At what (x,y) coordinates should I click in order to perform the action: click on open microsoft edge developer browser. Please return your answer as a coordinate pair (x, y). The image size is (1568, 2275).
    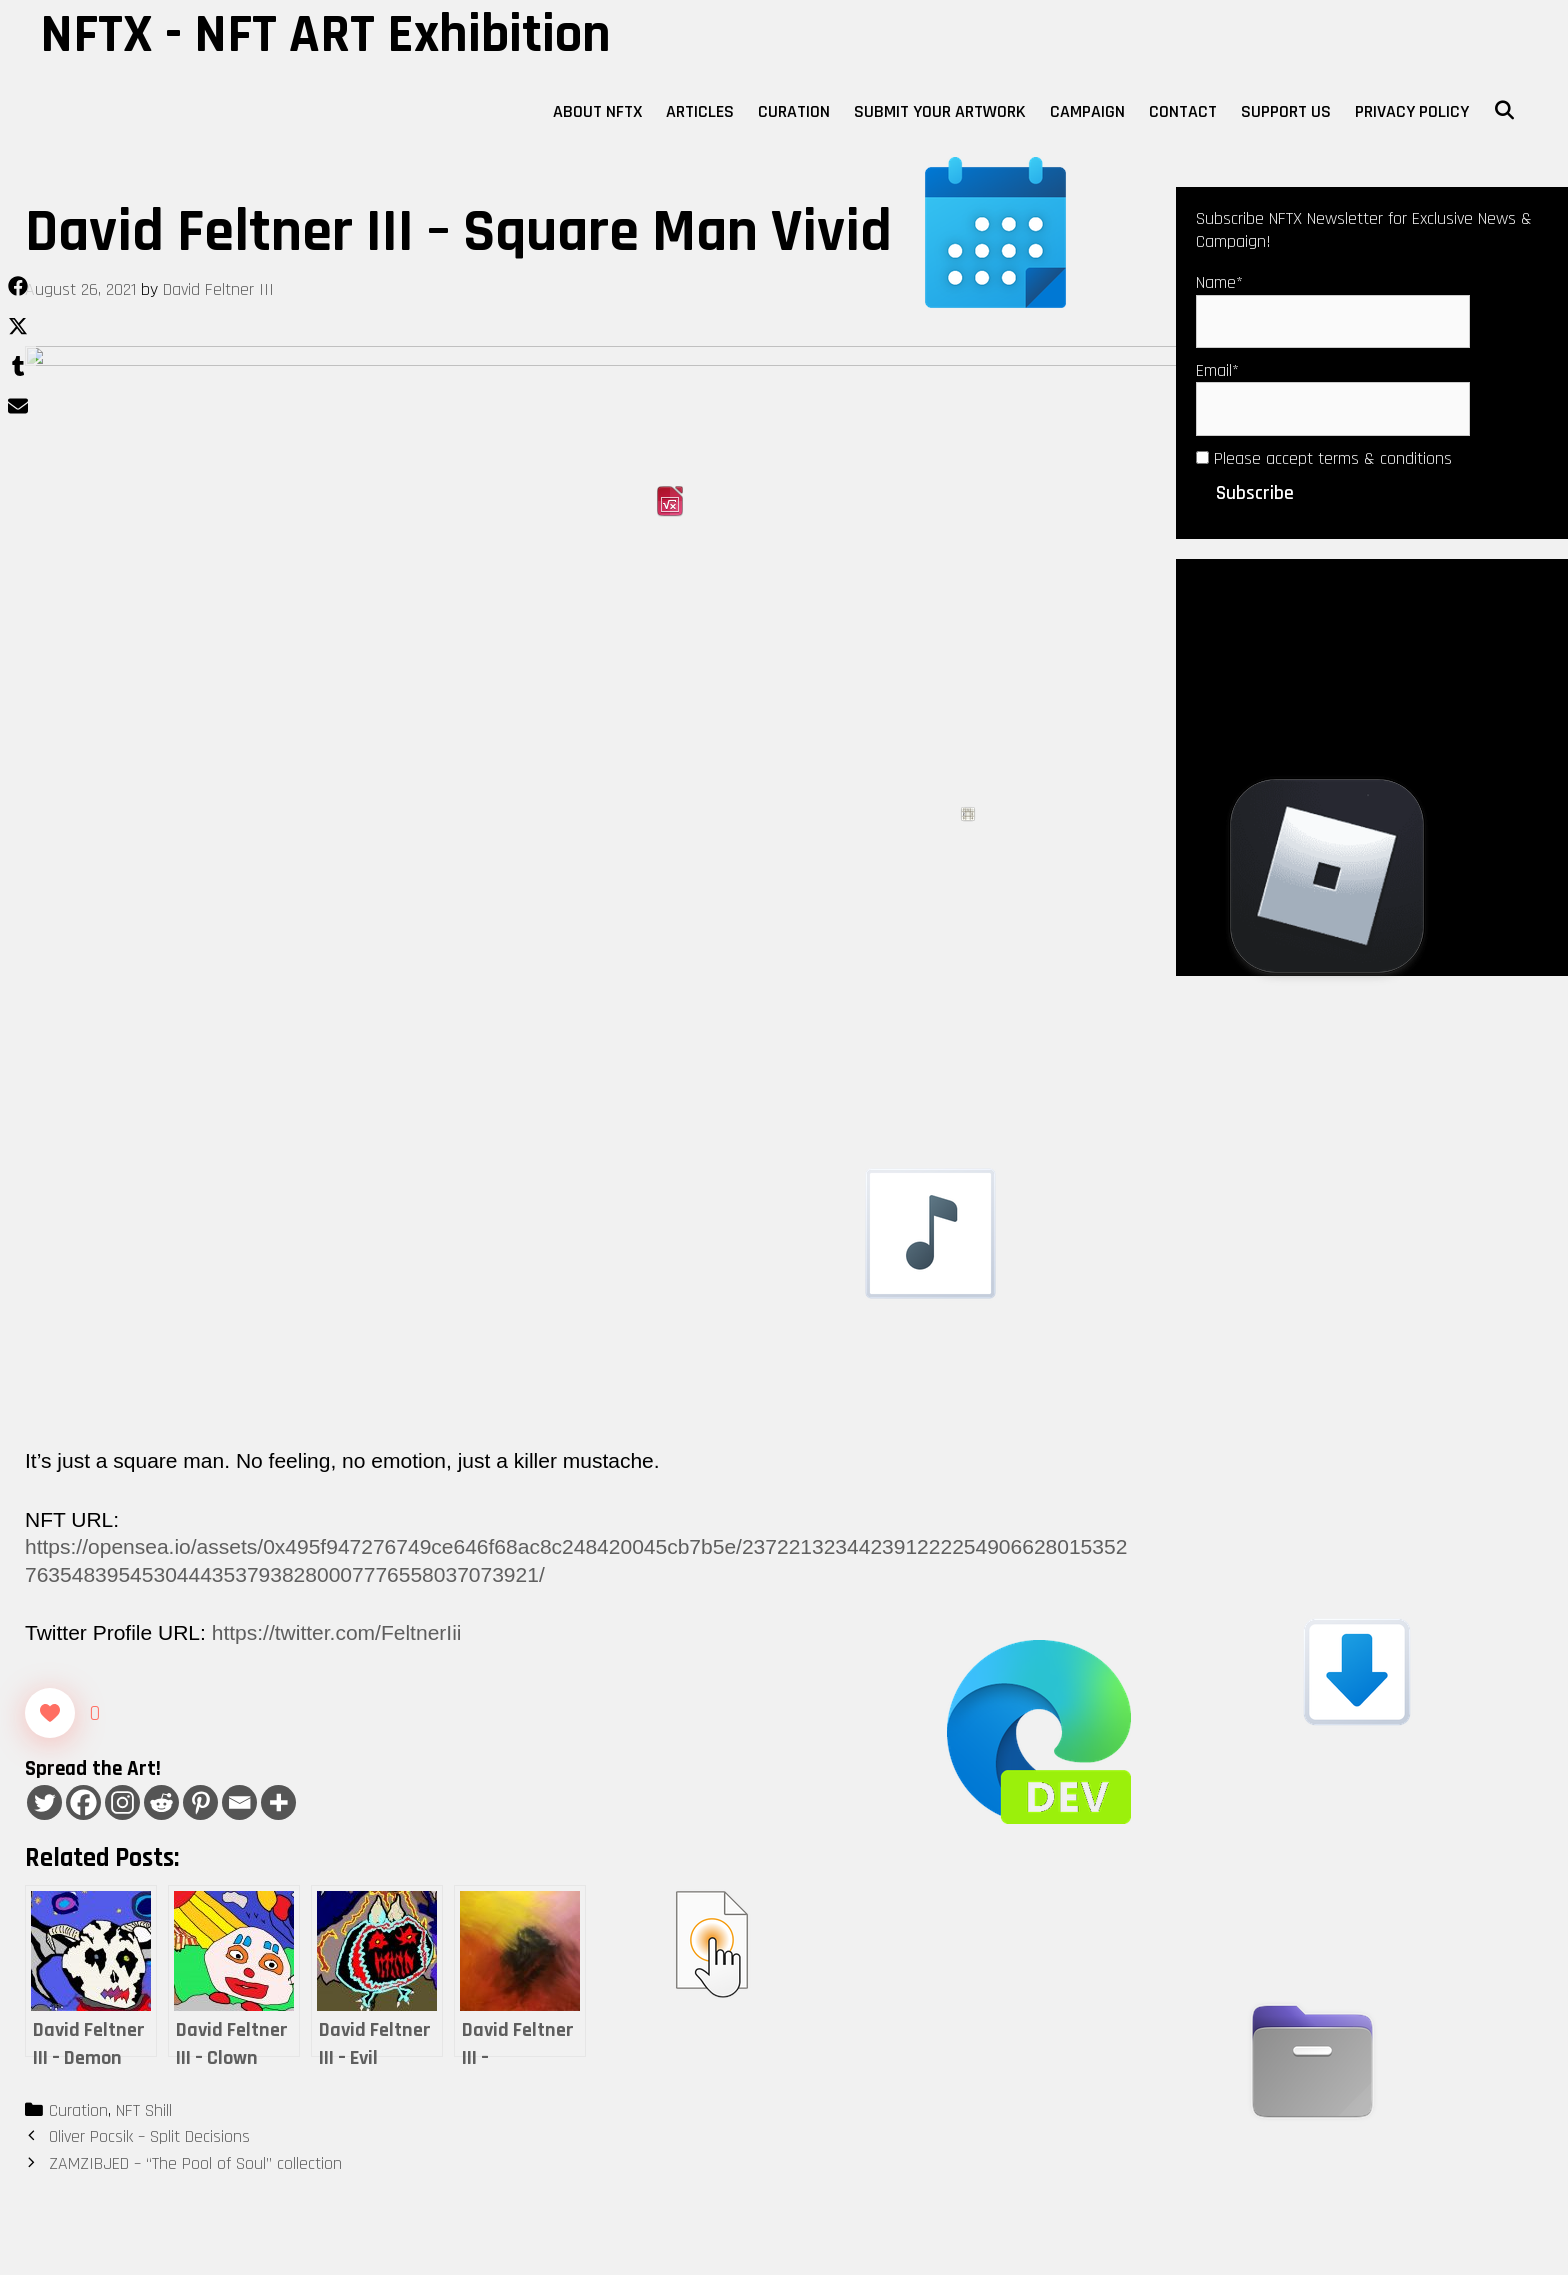
    Looking at the image, I should click on (1039, 1732).